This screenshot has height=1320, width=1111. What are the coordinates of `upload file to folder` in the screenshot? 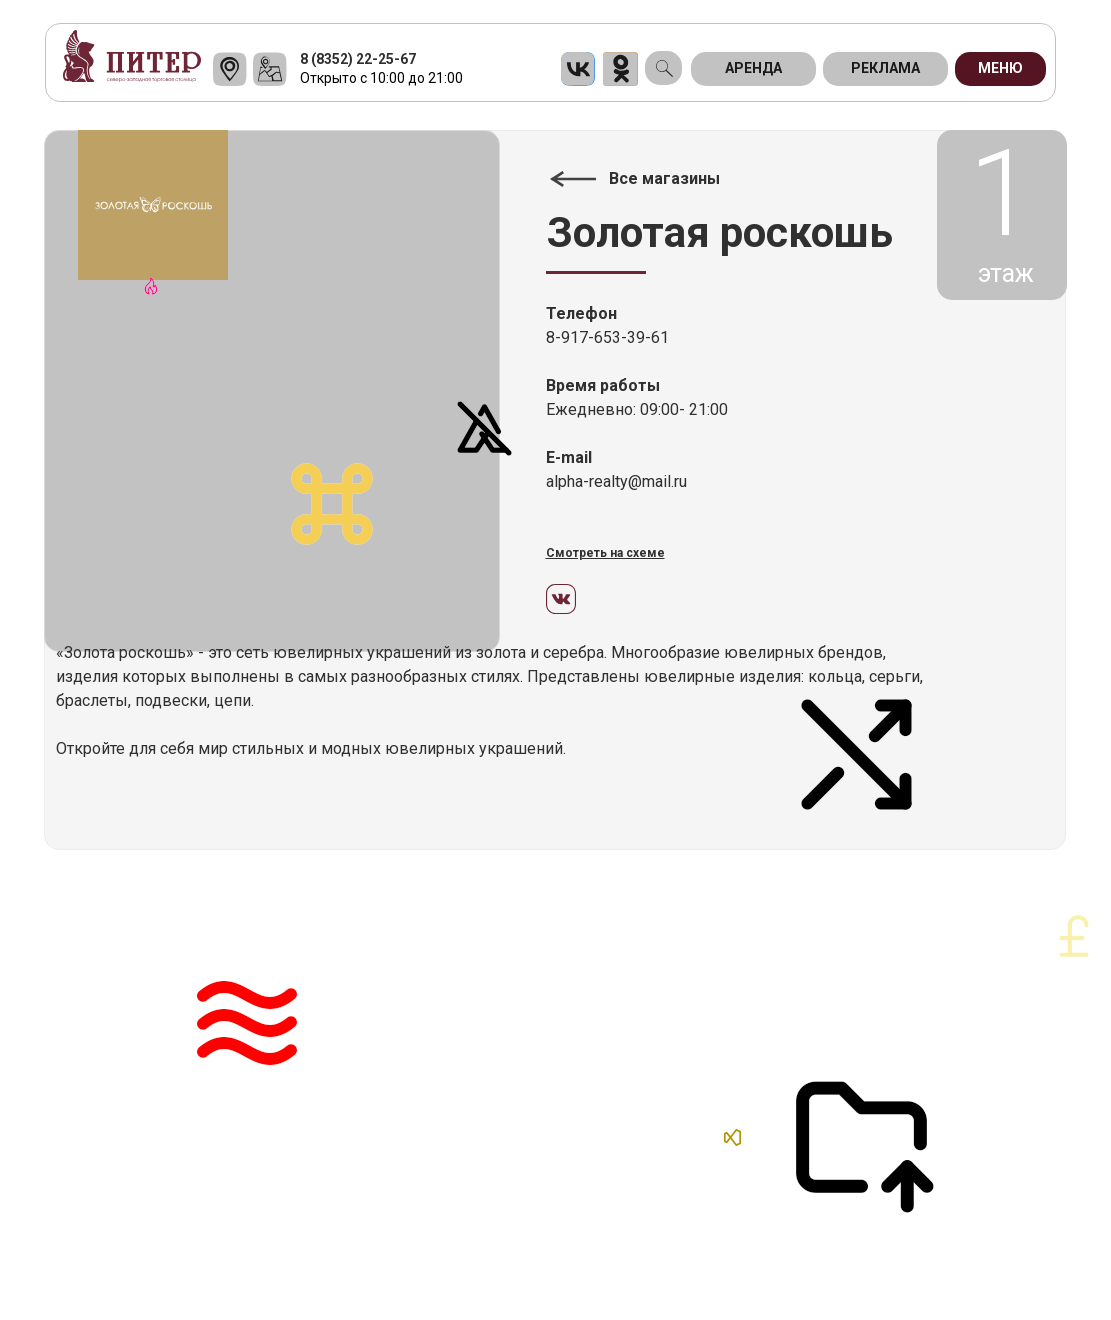 It's located at (861, 1140).